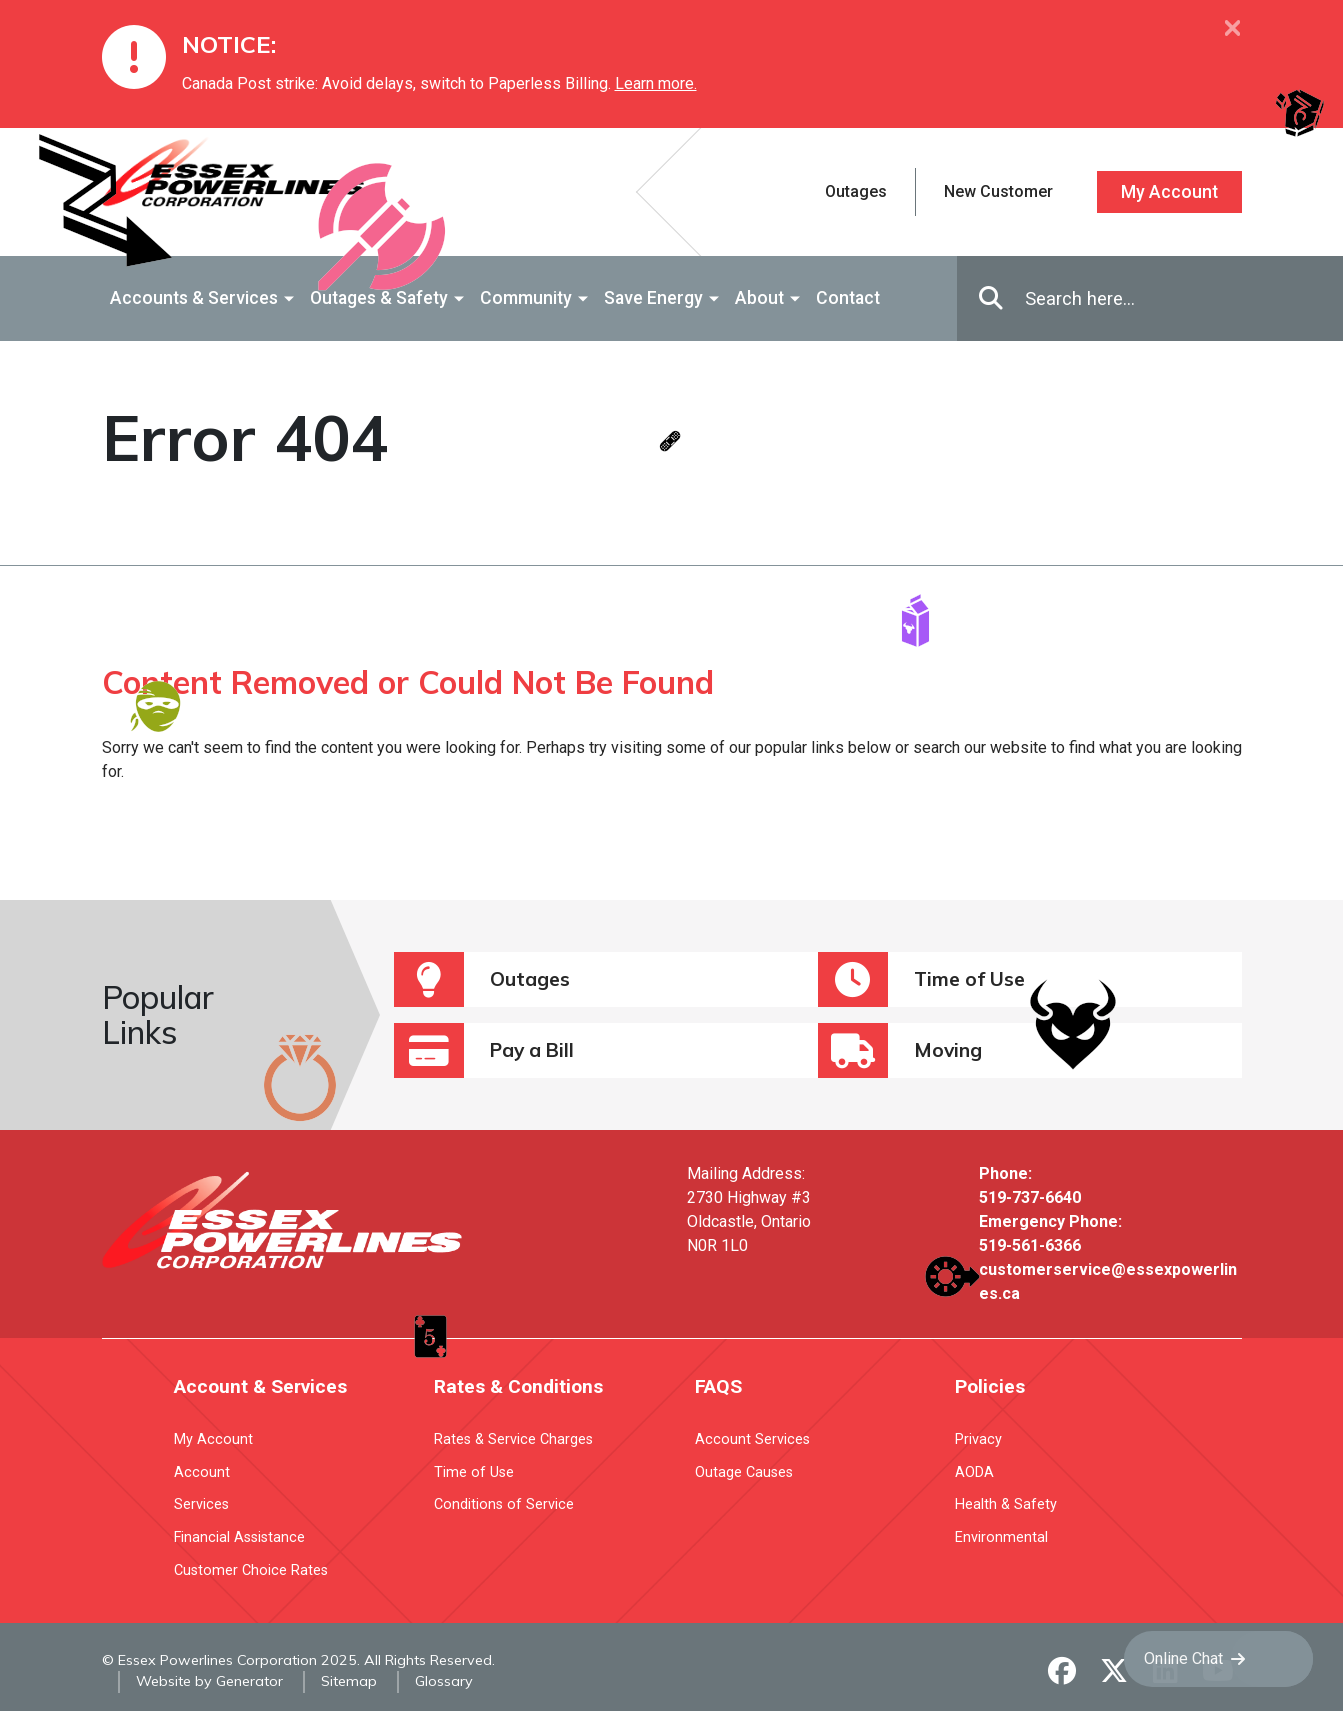 The image size is (1343, 1711). Describe the element at coordinates (670, 441) in the screenshot. I see `access first aid or medical settings` at that location.